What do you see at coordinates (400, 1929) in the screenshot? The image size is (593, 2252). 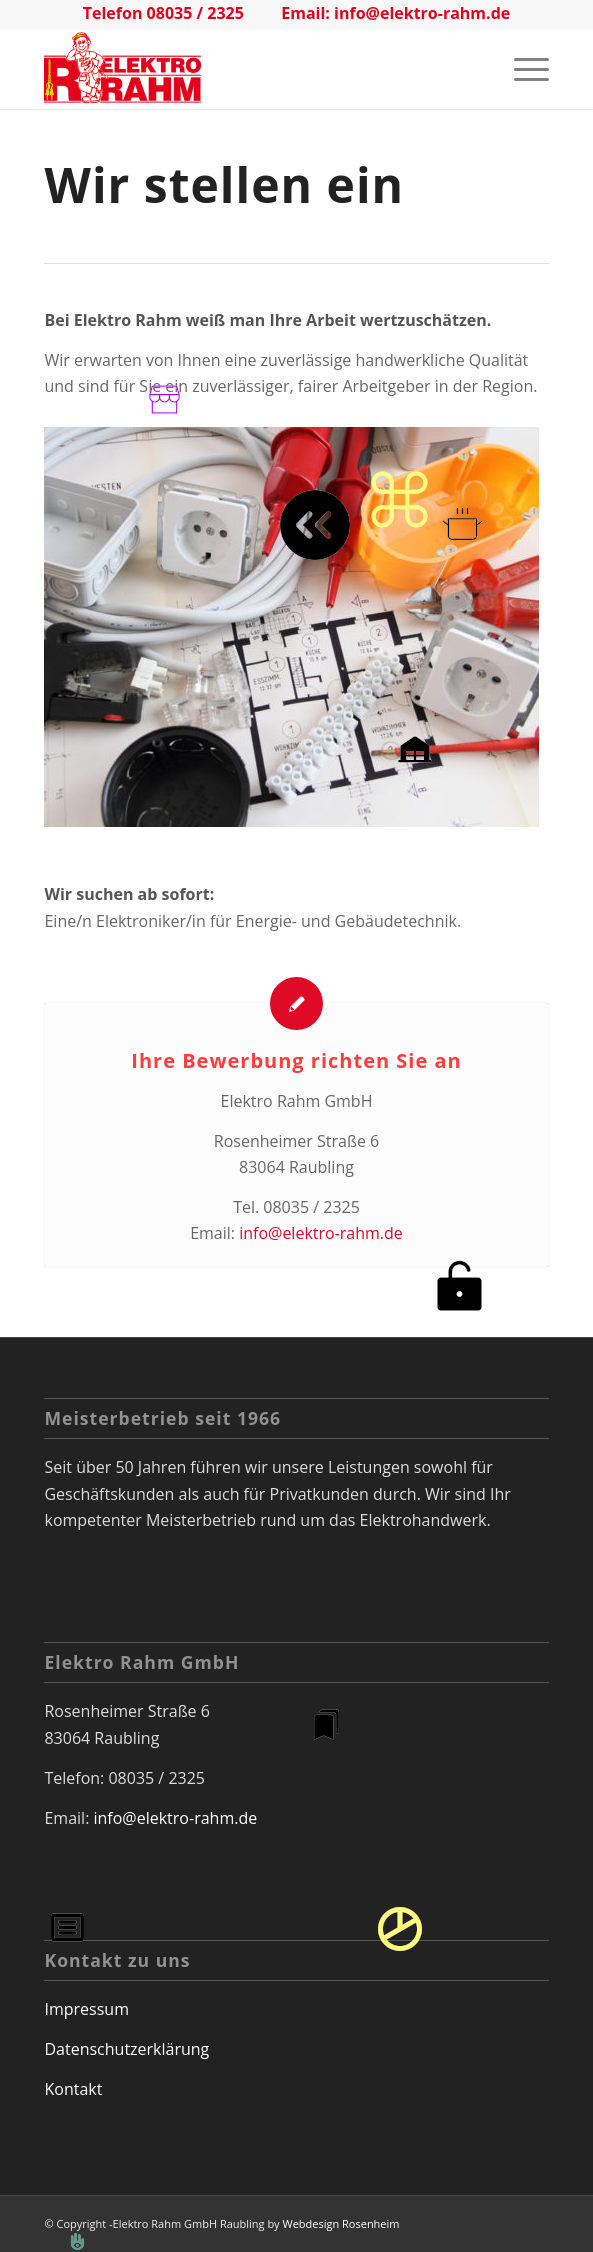 I see `view analytics or statistics breakdown` at bounding box center [400, 1929].